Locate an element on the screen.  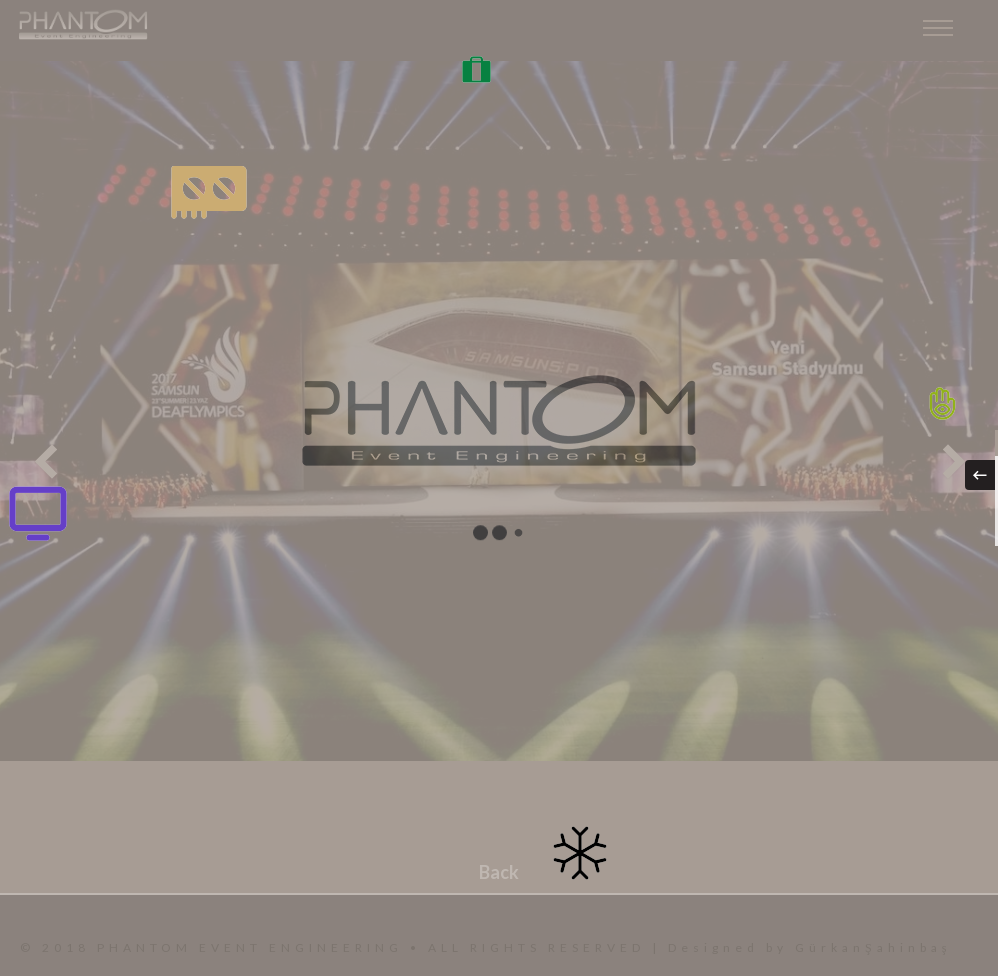
toggle cooling or air conditioning mode is located at coordinates (580, 853).